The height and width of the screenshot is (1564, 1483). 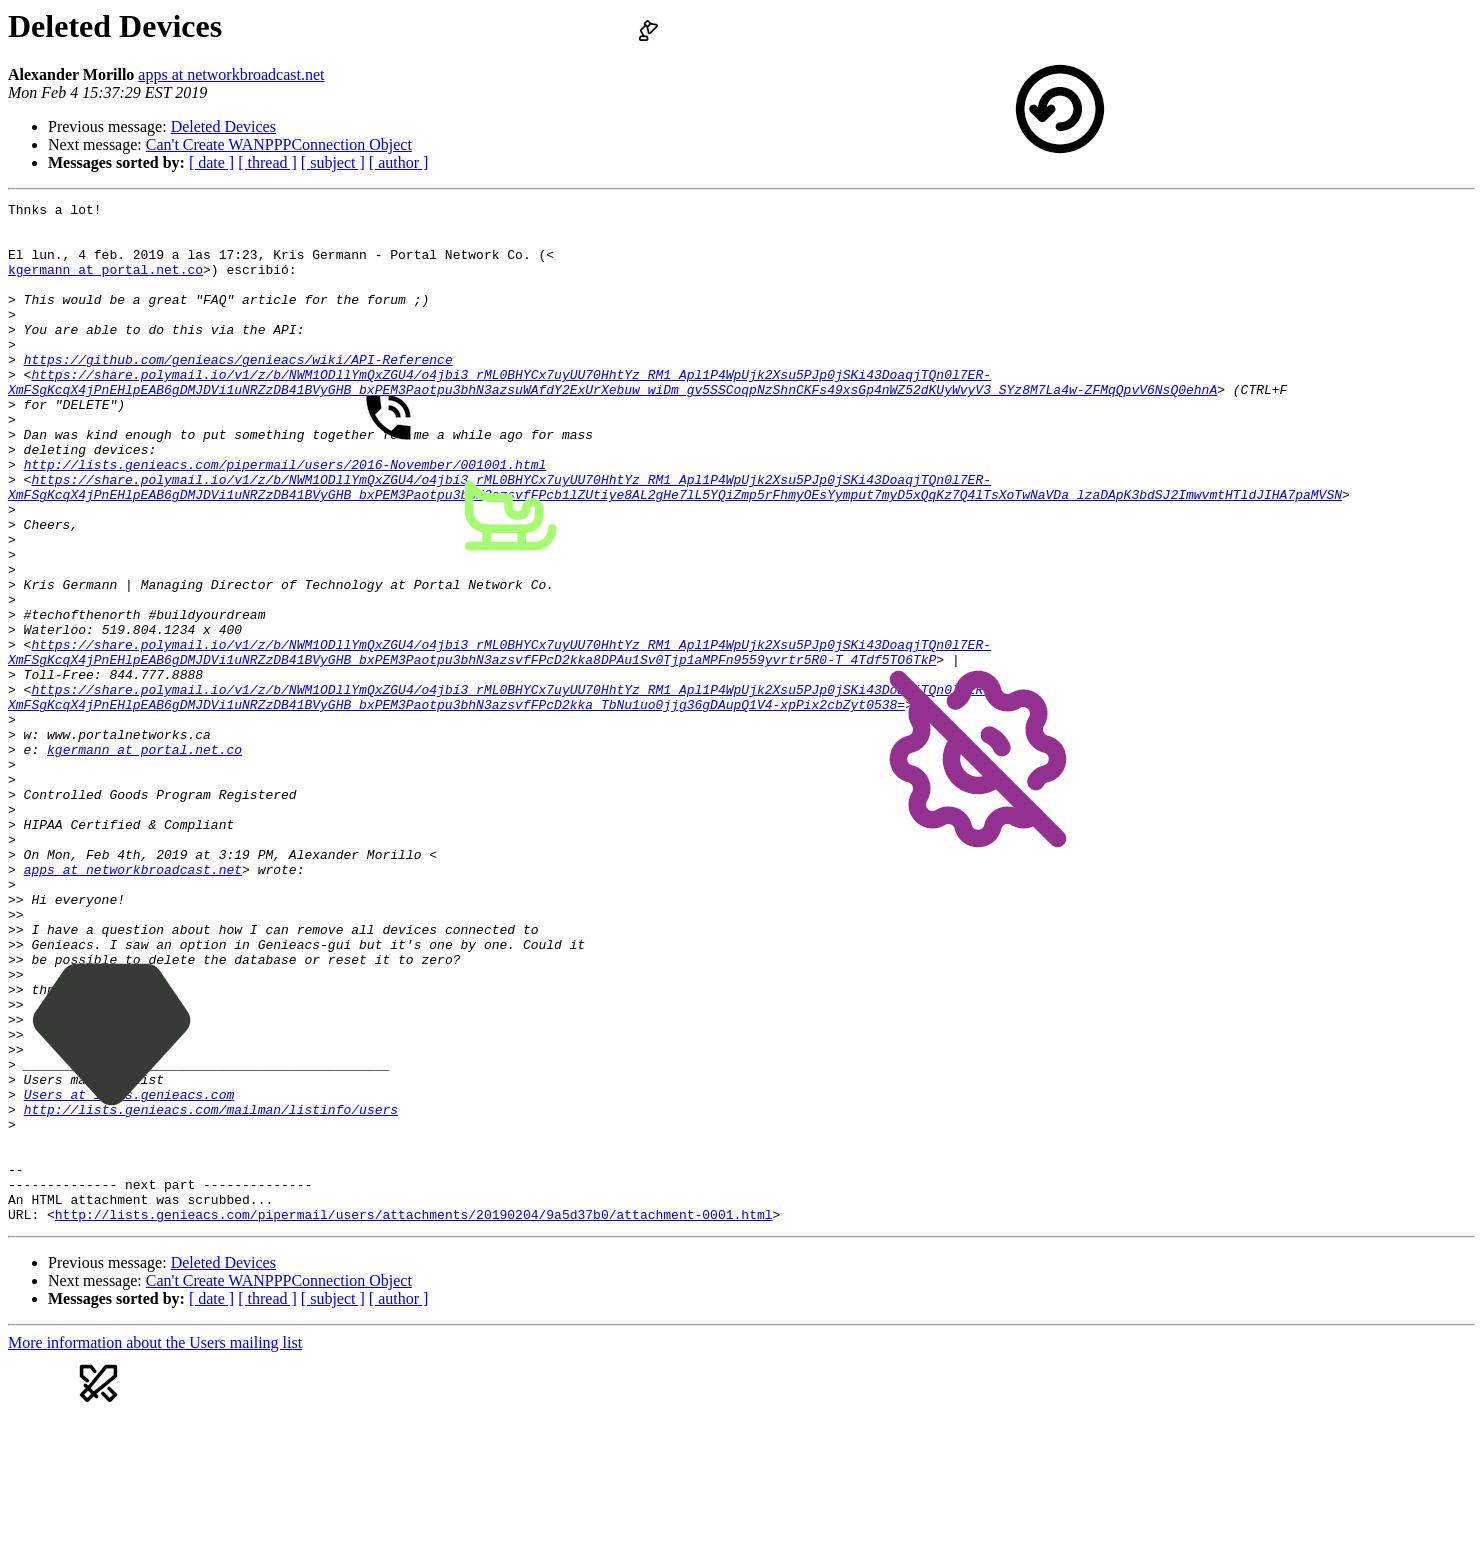 What do you see at coordinates (978, 759) in the screenshot?
I see `settings are currently disabled` at bounding box center [978, 759].